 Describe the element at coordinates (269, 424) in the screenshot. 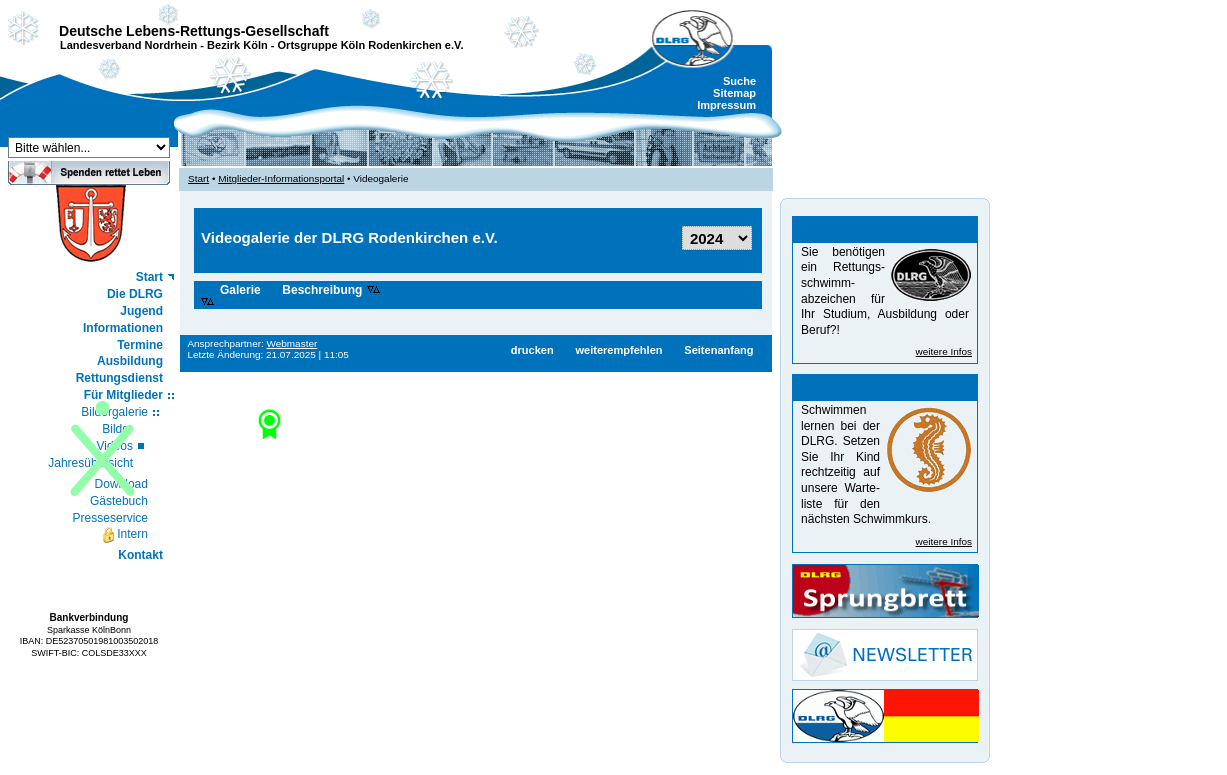

I see `view achievements or awards` at that location.